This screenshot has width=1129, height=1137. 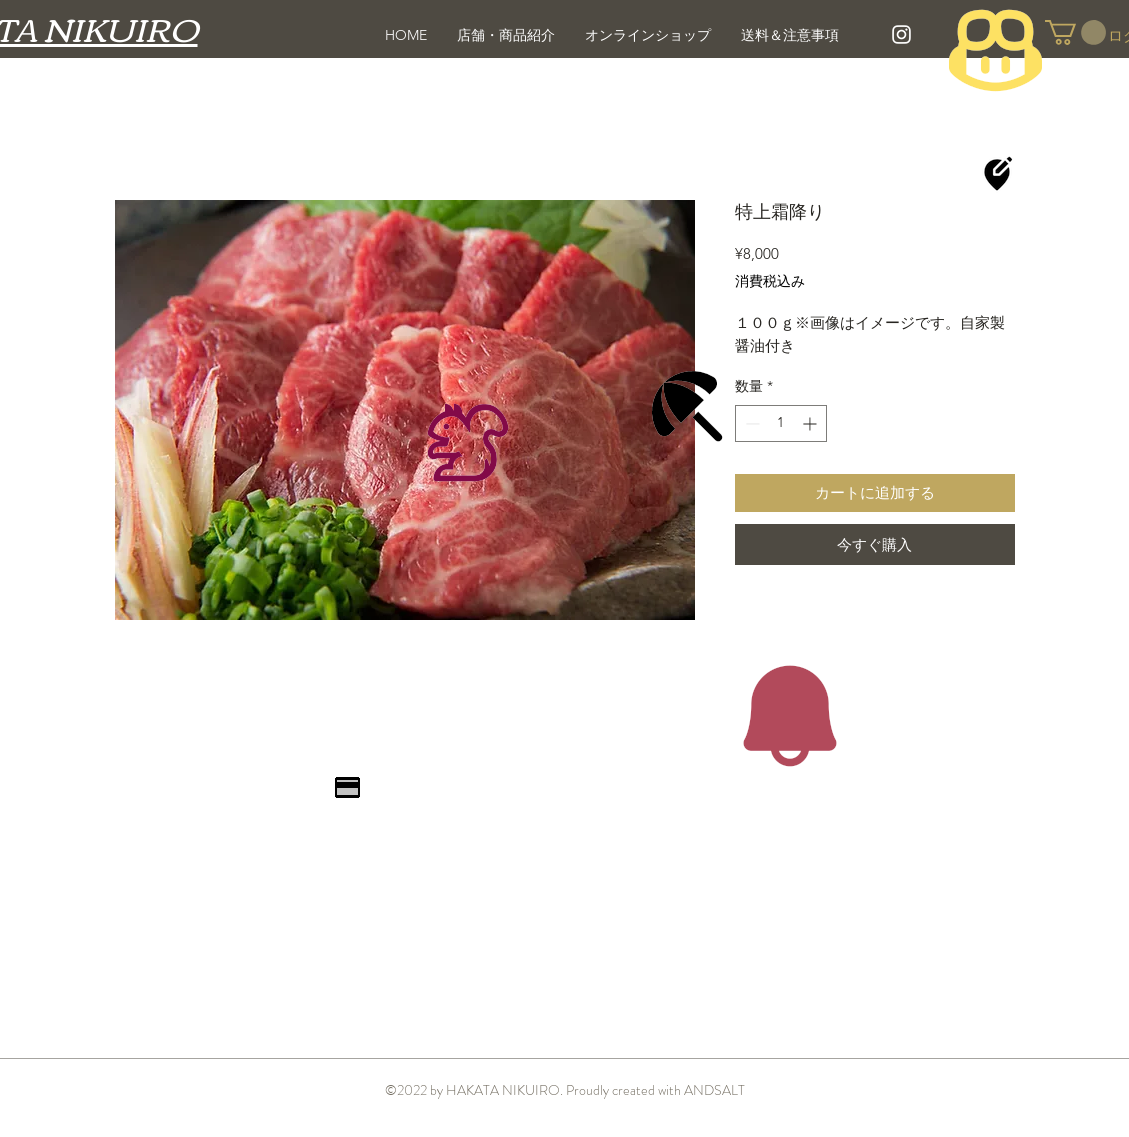 I want to click on access squirrel version control settings, so click(x=468, y=441).